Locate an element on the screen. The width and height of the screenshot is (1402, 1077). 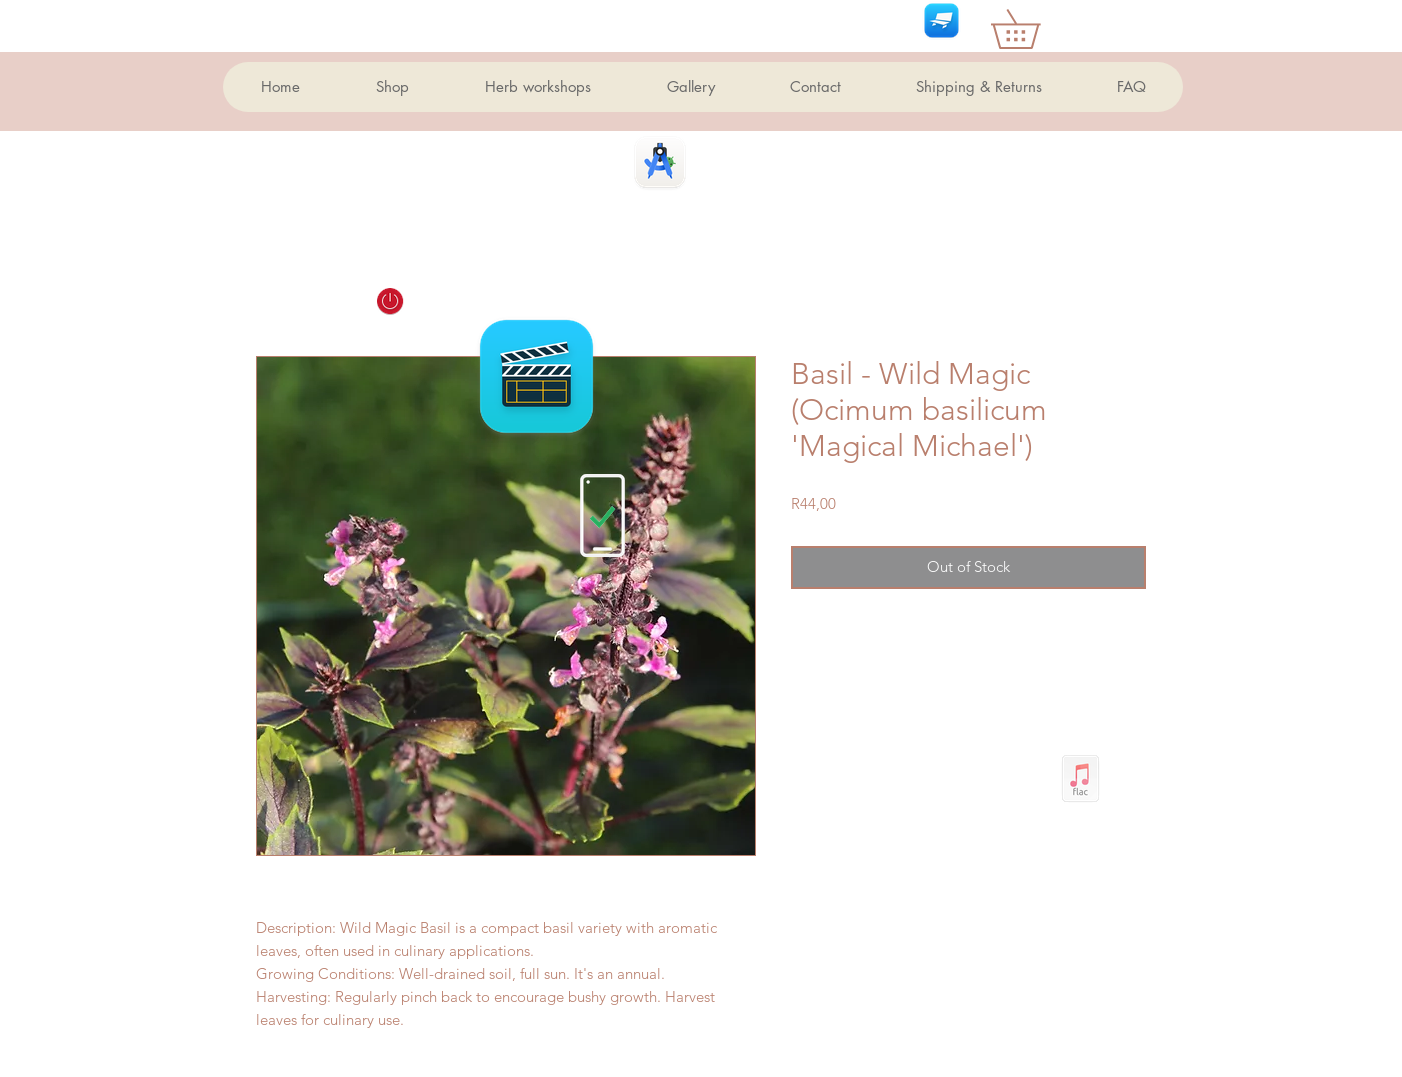
open android studio is located at coordinates (660, 162).